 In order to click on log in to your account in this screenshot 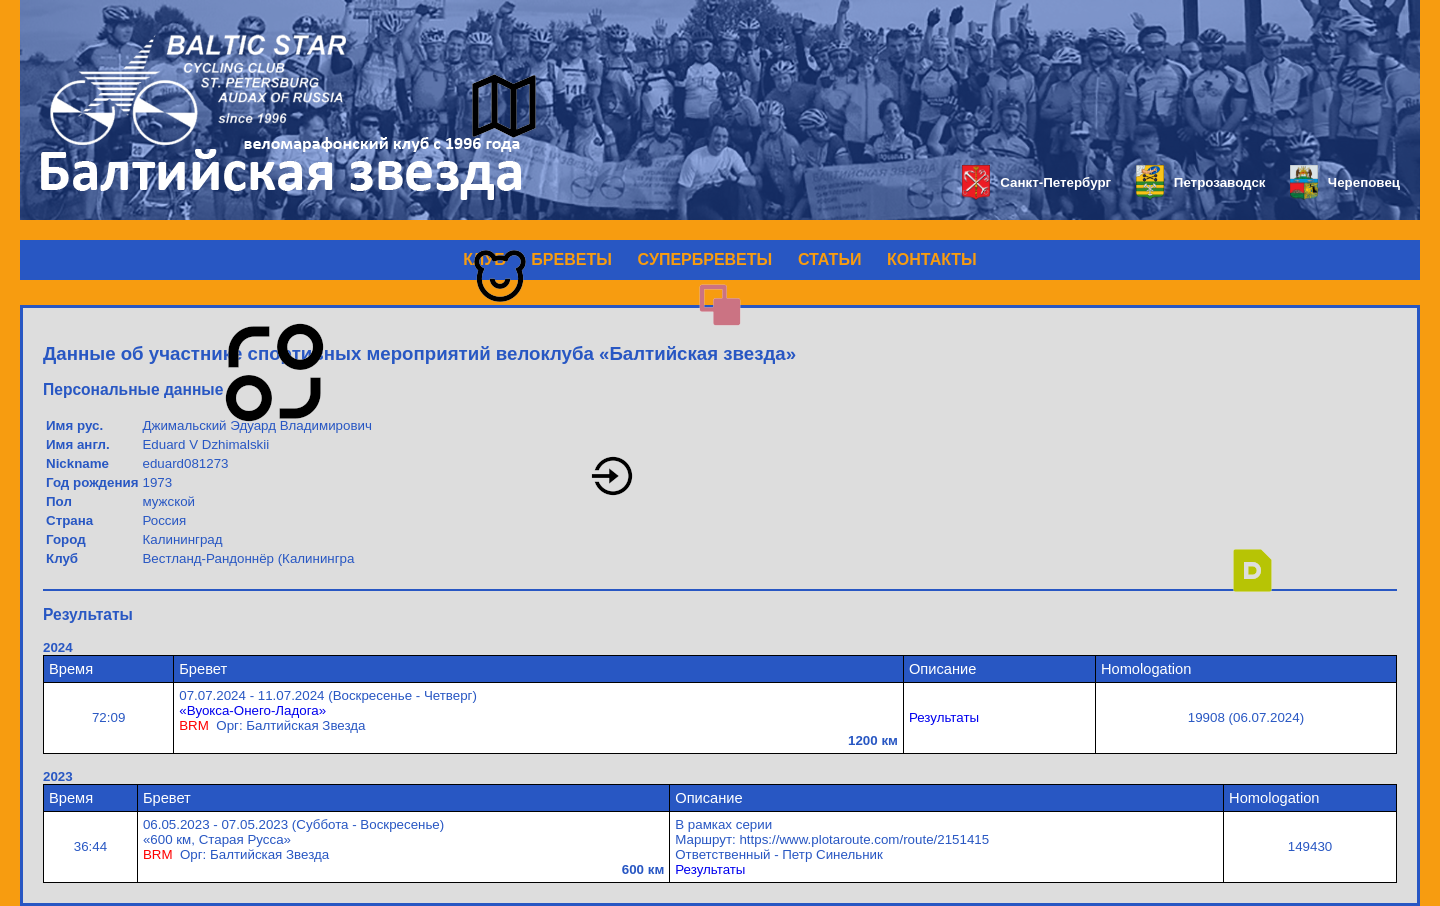, I will do `click(613, 476)`.